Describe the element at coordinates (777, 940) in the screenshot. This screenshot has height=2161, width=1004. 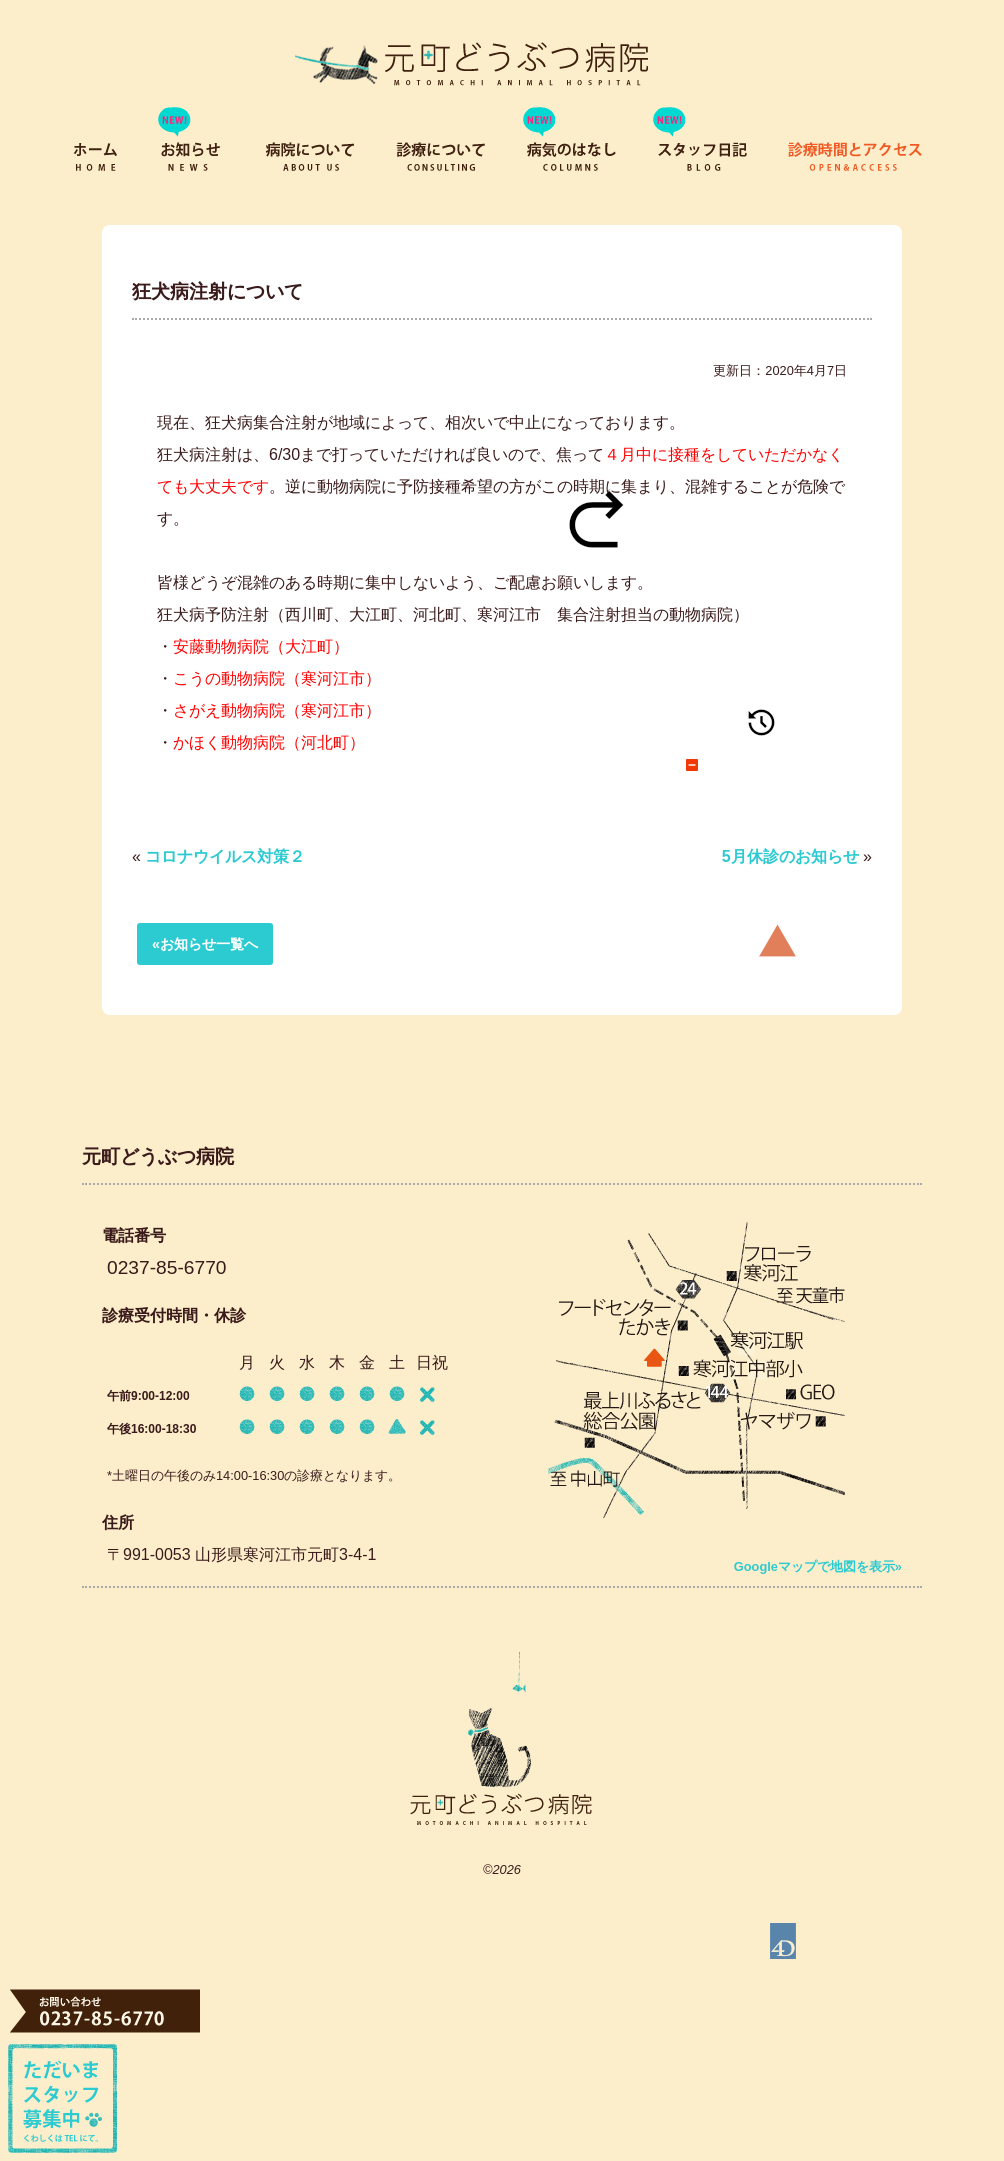
I see `Vercel company logo` at that location.